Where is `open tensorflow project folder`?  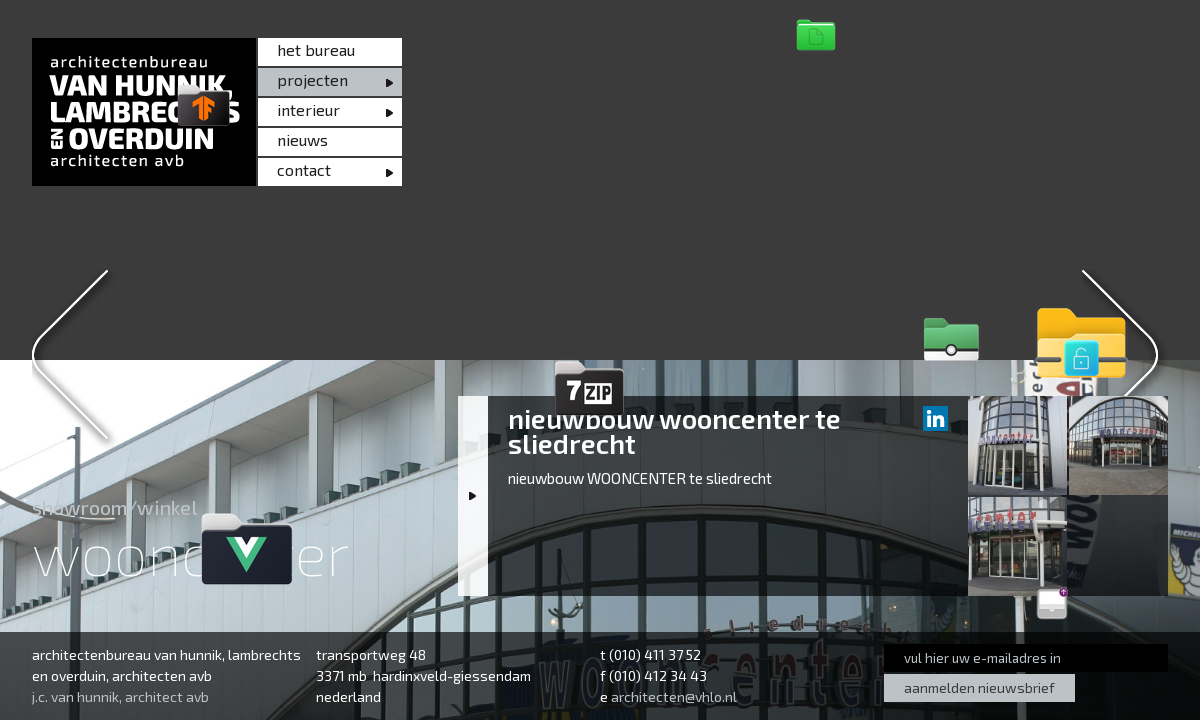
open tensorflow project folder is located at coordinates (203, 106).